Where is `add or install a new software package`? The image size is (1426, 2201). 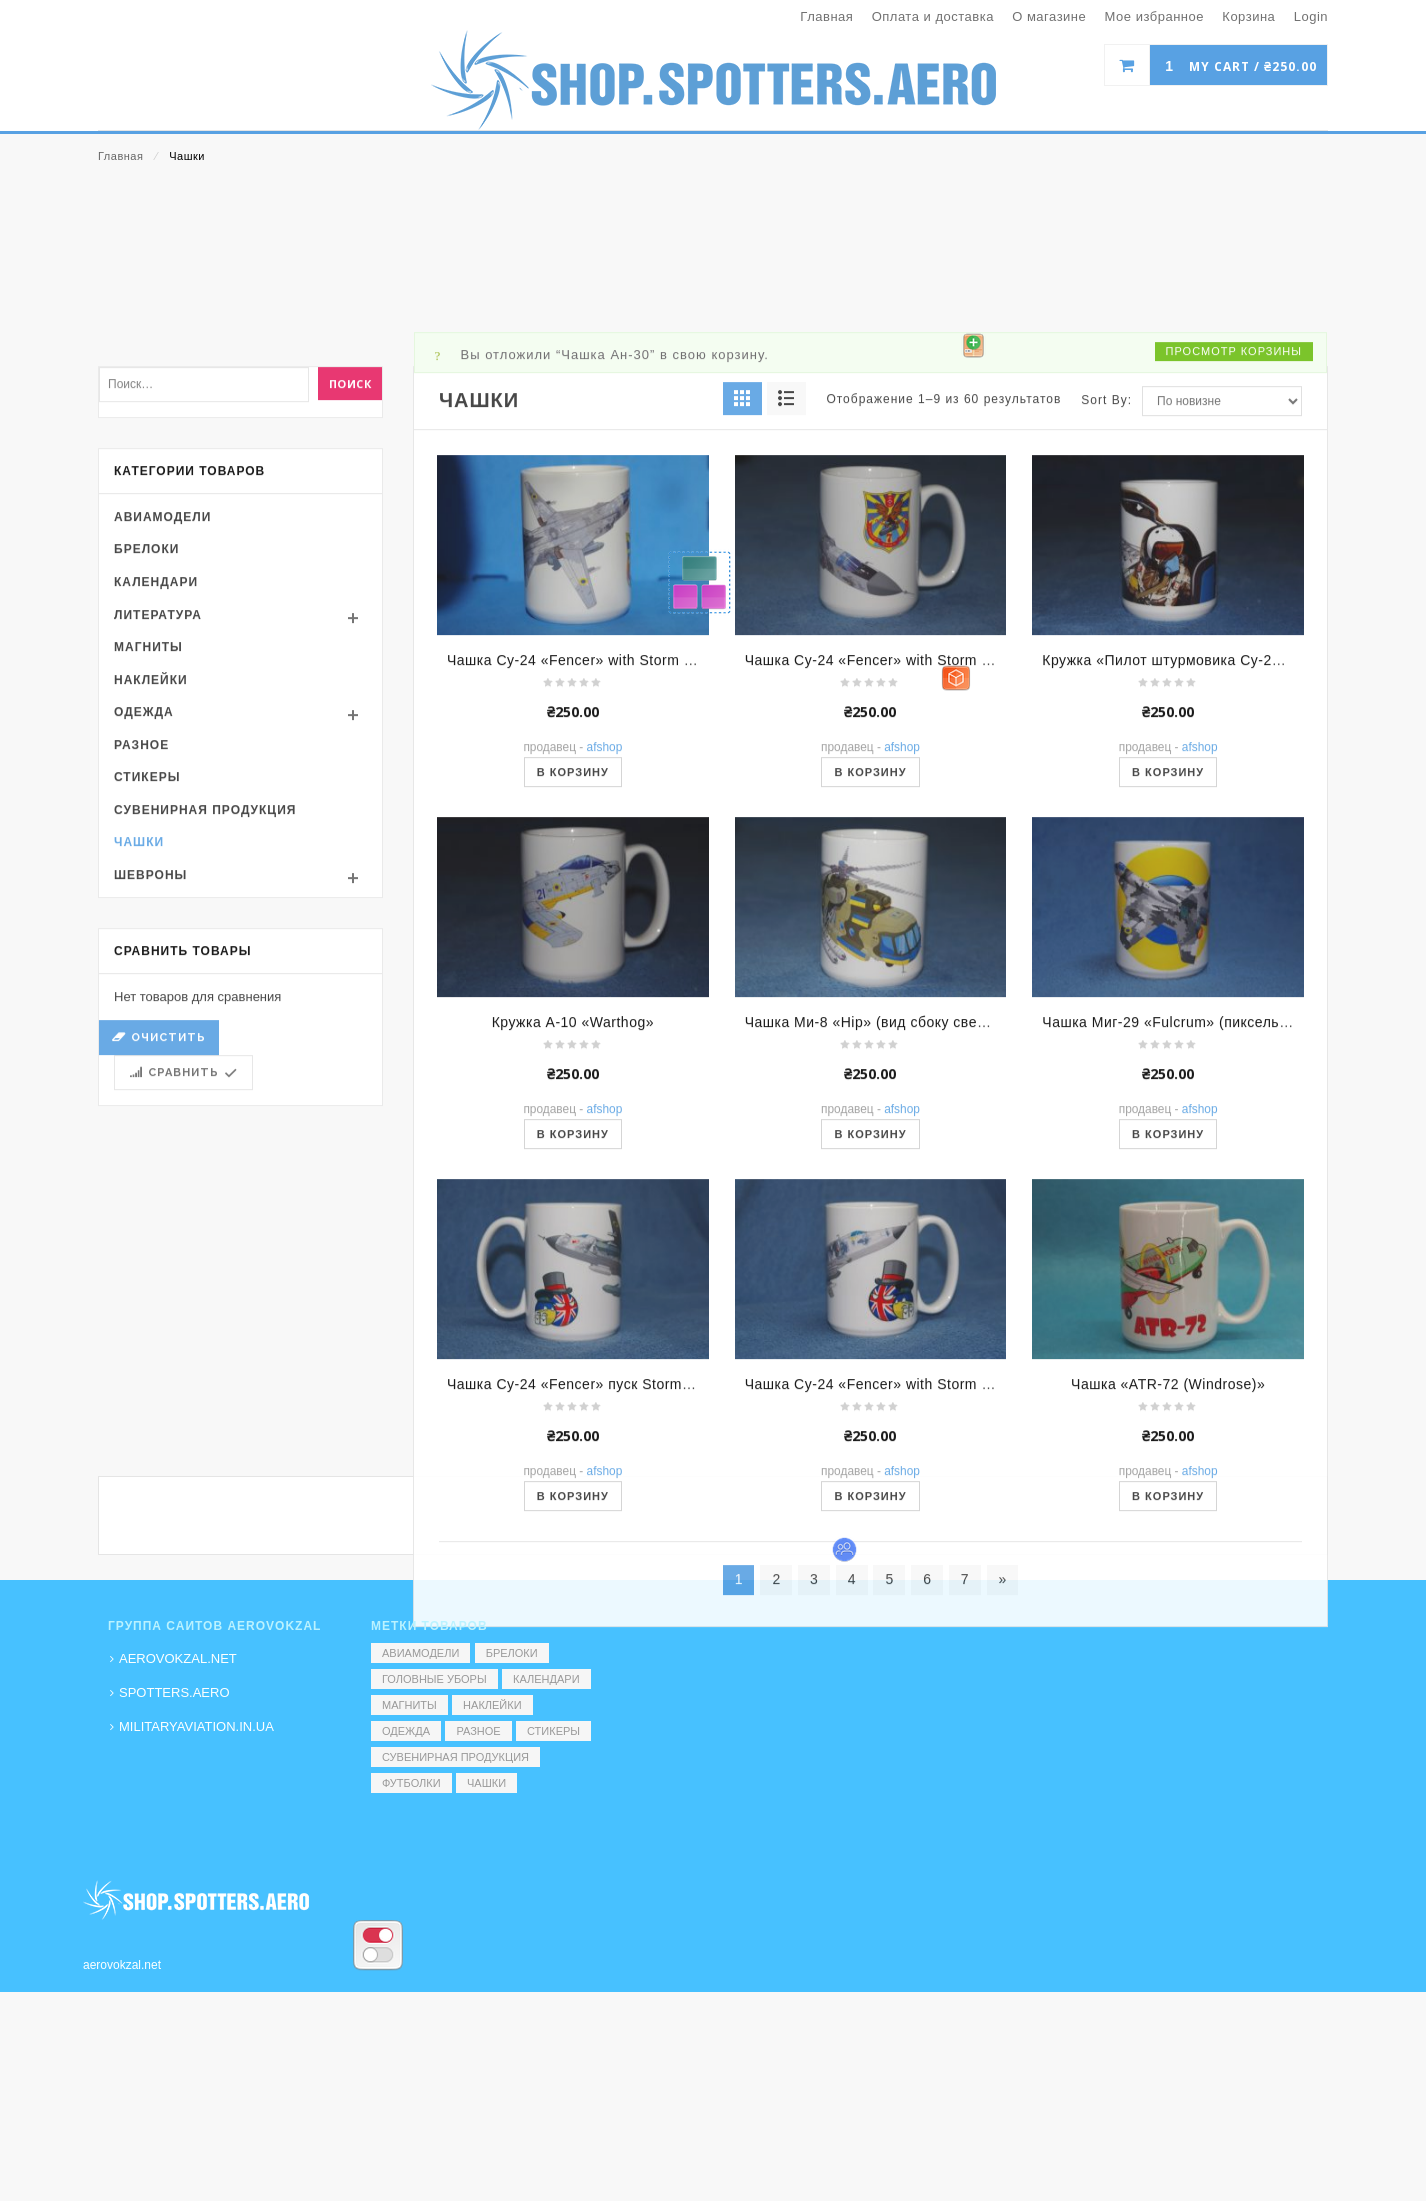 add or install a new software package is located at coordinates (973, 345).